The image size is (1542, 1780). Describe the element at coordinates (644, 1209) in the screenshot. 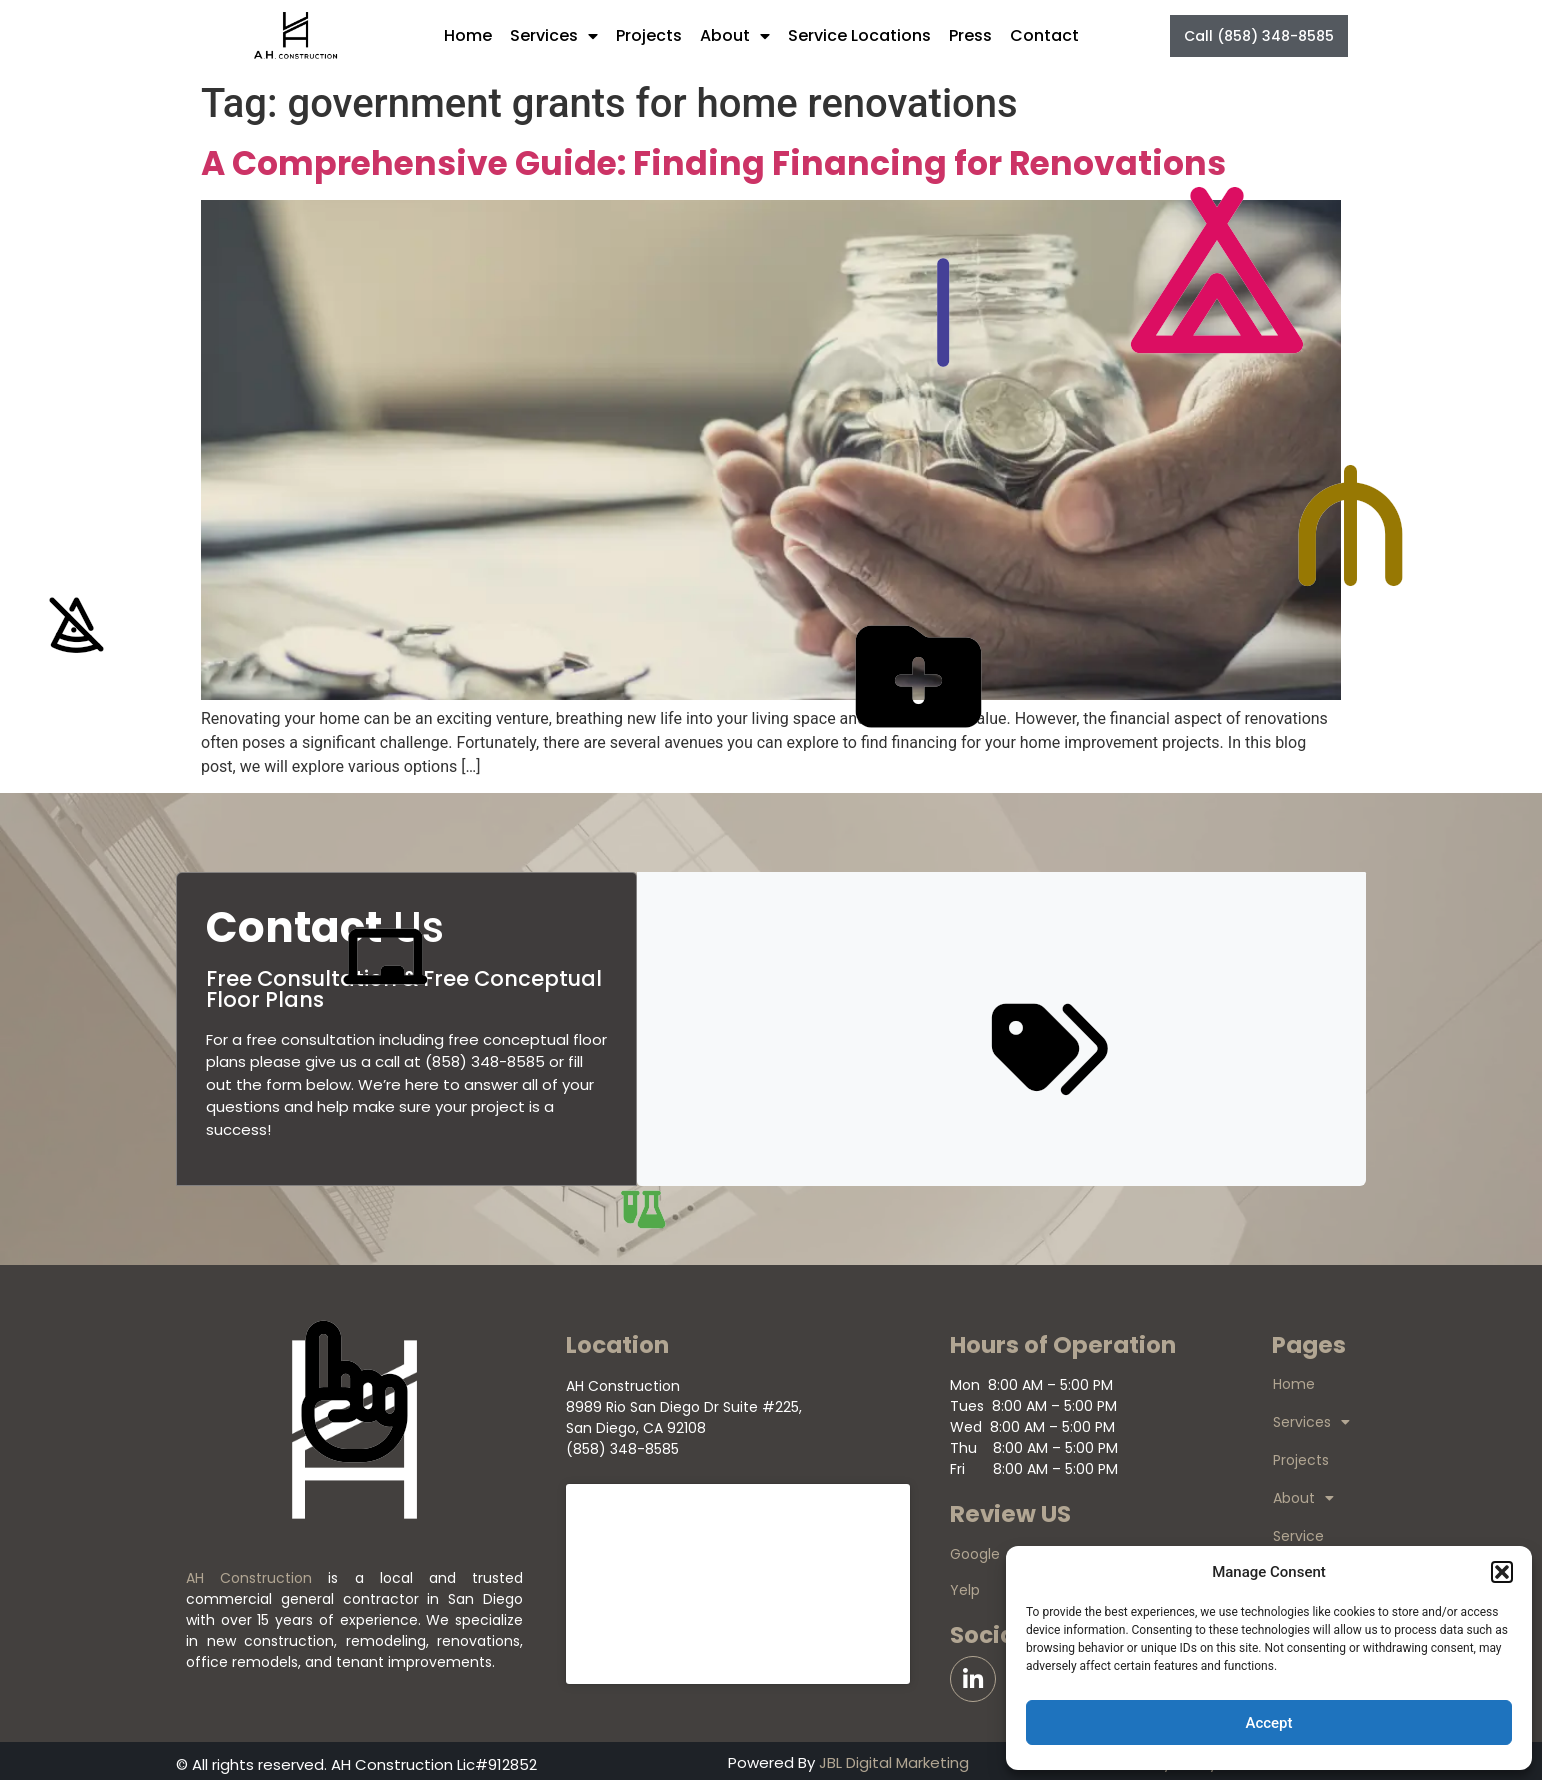

I see `access laboratory or science tools` at that location.